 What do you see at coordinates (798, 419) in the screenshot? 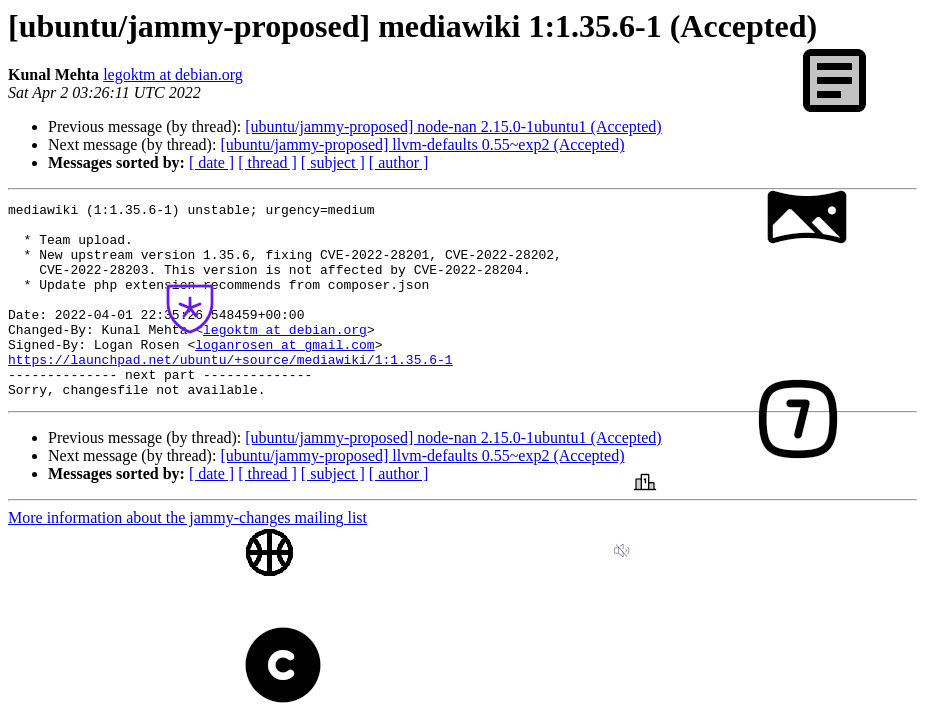
I see `indicates step 7 in a multi-step process` at bounding box center [798, 419].